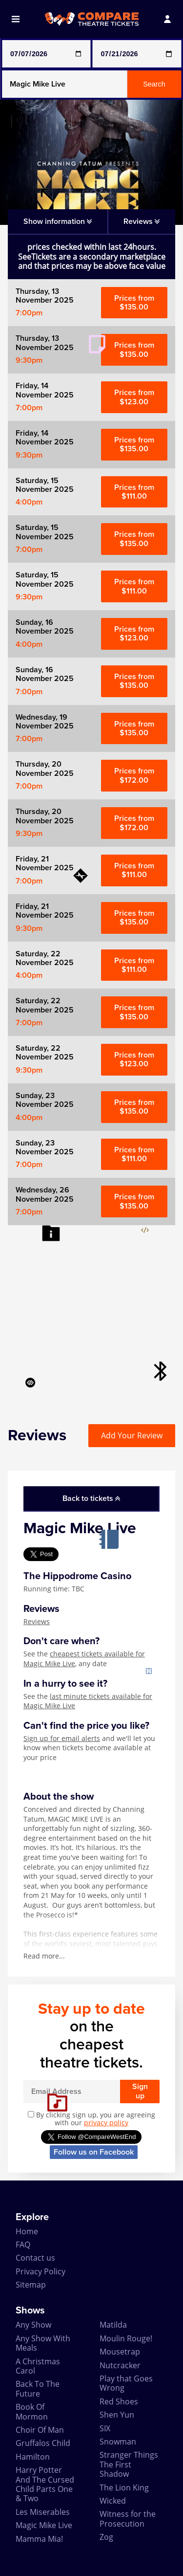 This screenshot has width=183, height=2576. I want to click on GG.deals logo, so click(30, 1383).